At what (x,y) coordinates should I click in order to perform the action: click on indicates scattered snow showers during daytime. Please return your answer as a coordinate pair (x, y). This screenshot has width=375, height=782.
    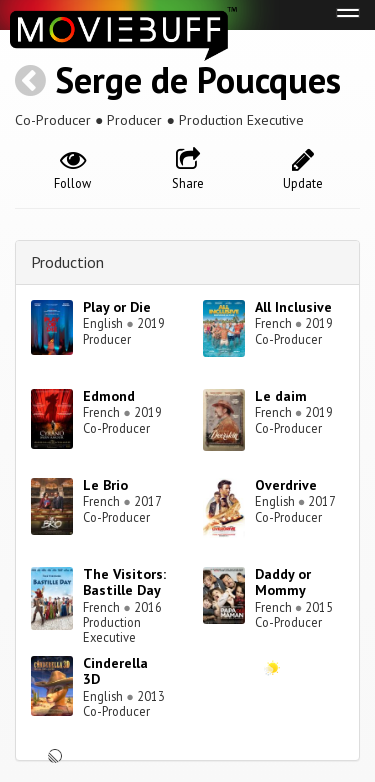
    Looking at the image, I should click on (272, 668).